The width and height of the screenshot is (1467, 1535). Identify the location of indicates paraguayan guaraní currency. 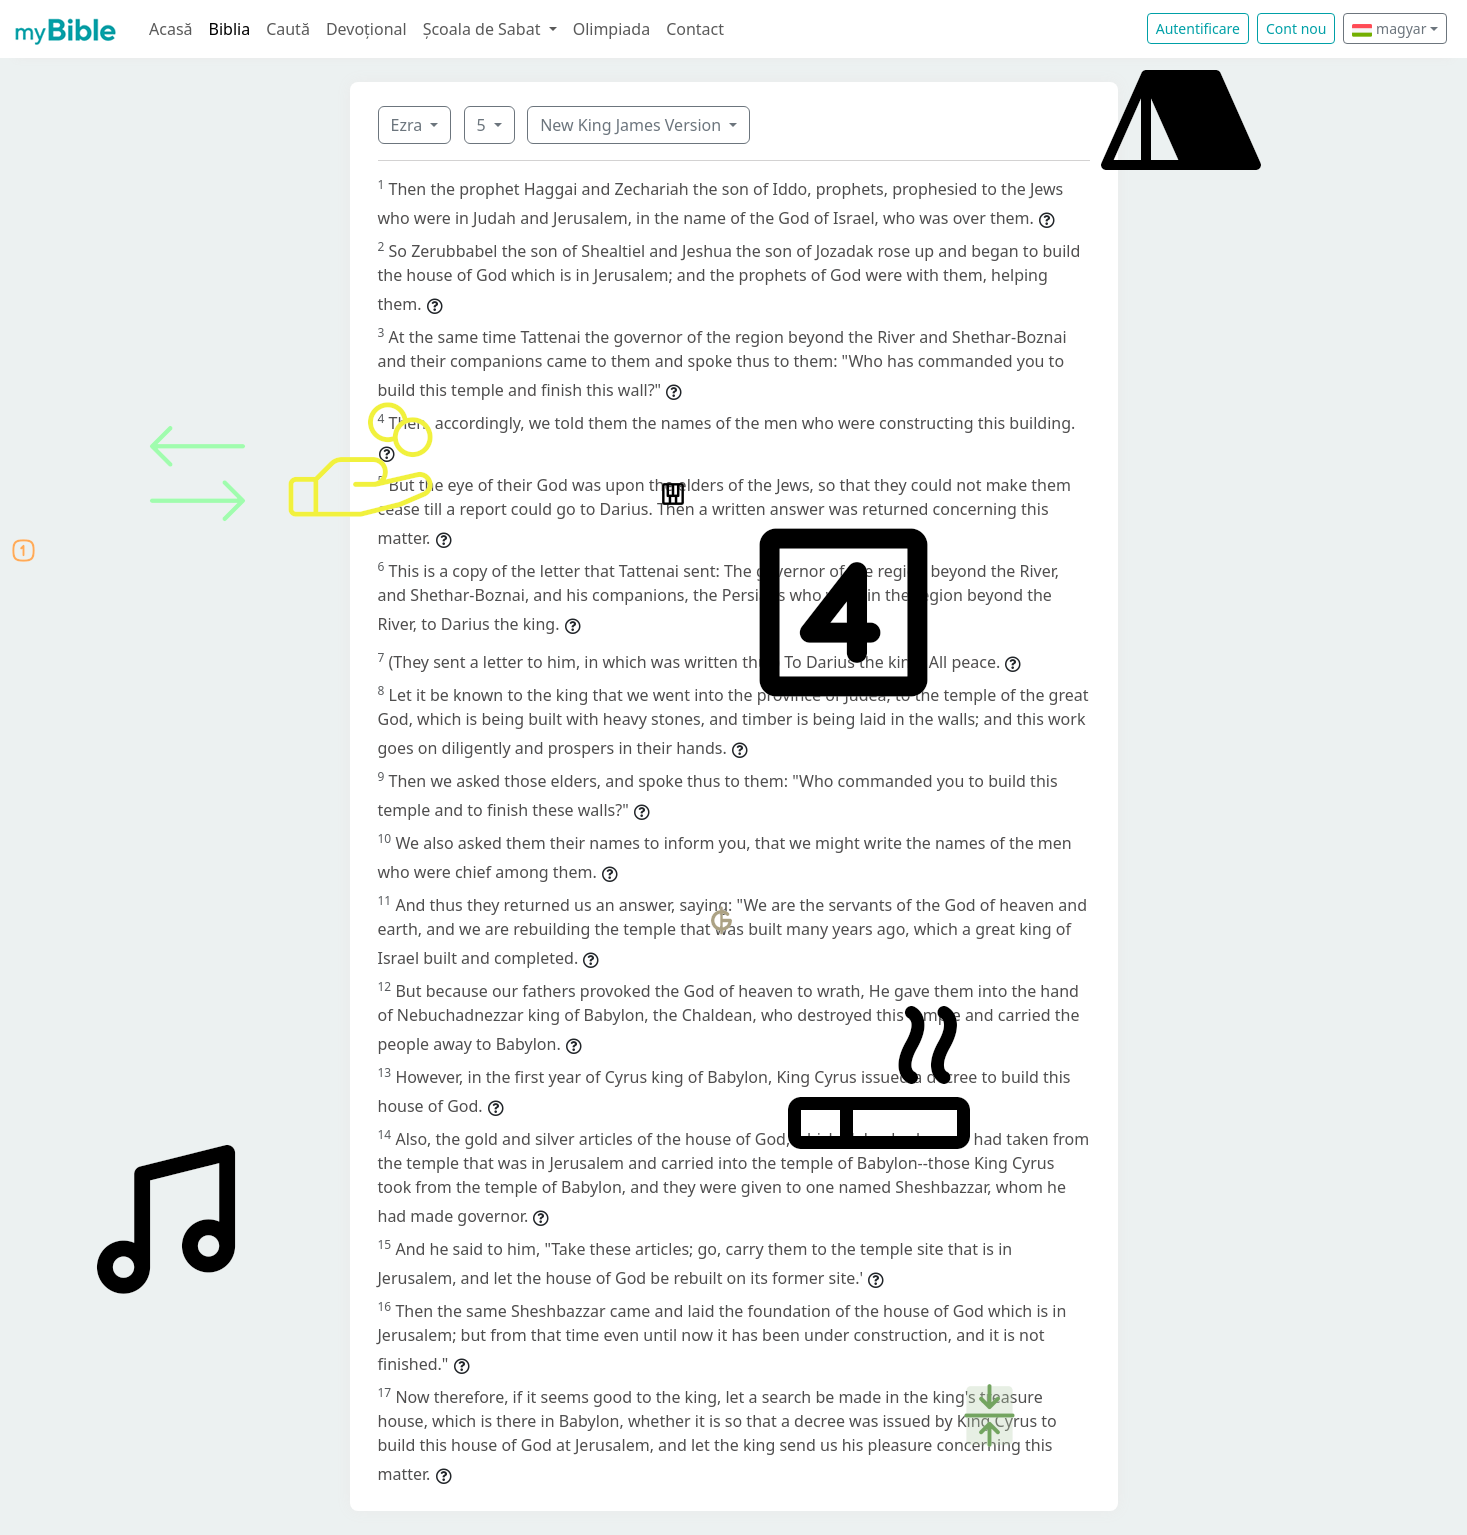
(721, 920).